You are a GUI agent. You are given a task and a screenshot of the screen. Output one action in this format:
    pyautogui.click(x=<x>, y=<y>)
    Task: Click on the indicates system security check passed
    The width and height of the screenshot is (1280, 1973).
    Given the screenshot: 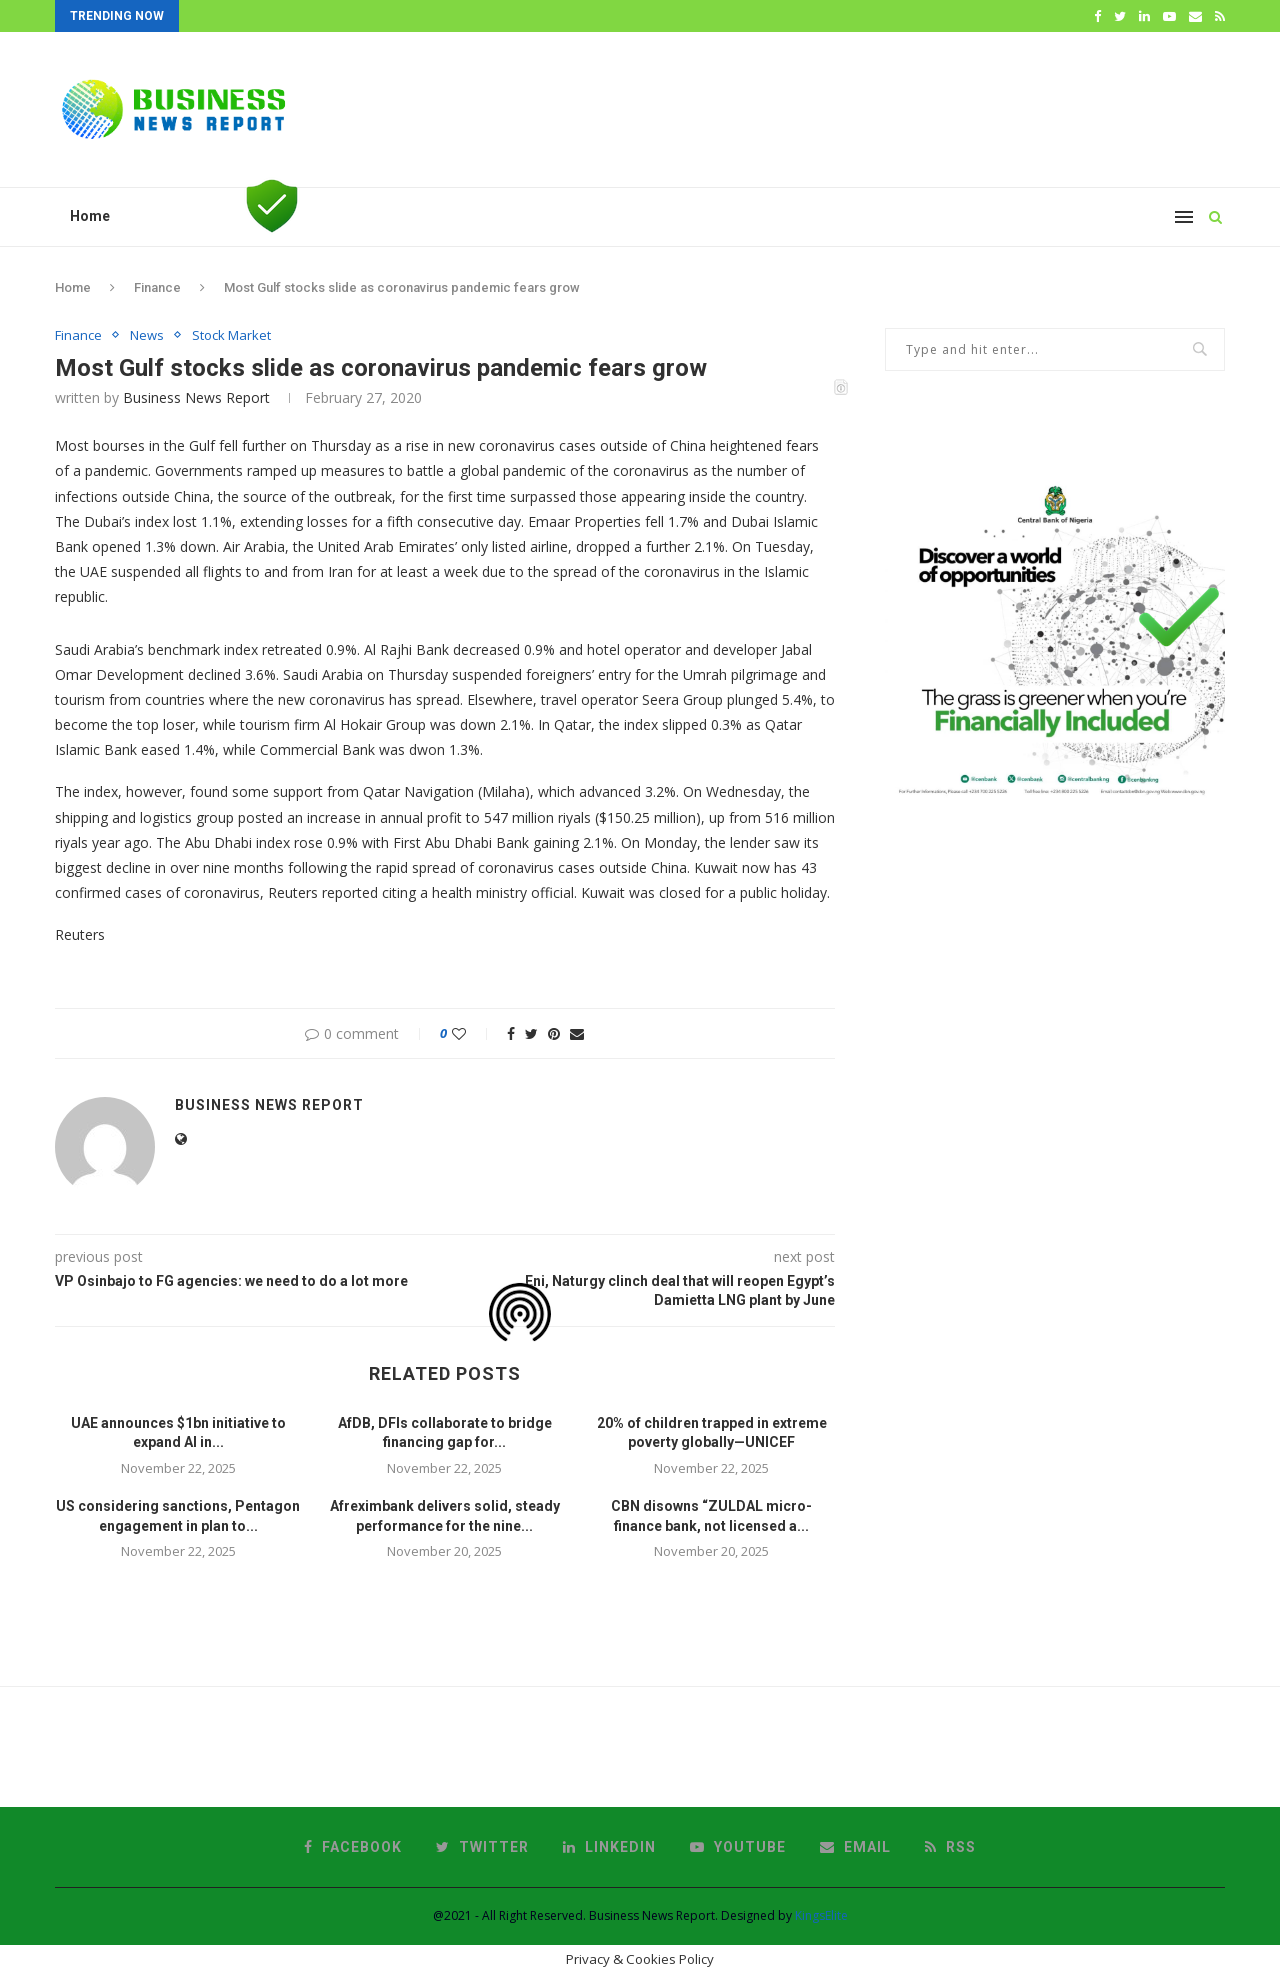 What is the action you would take?
    pyautogui.click(x=272, y=206)
    